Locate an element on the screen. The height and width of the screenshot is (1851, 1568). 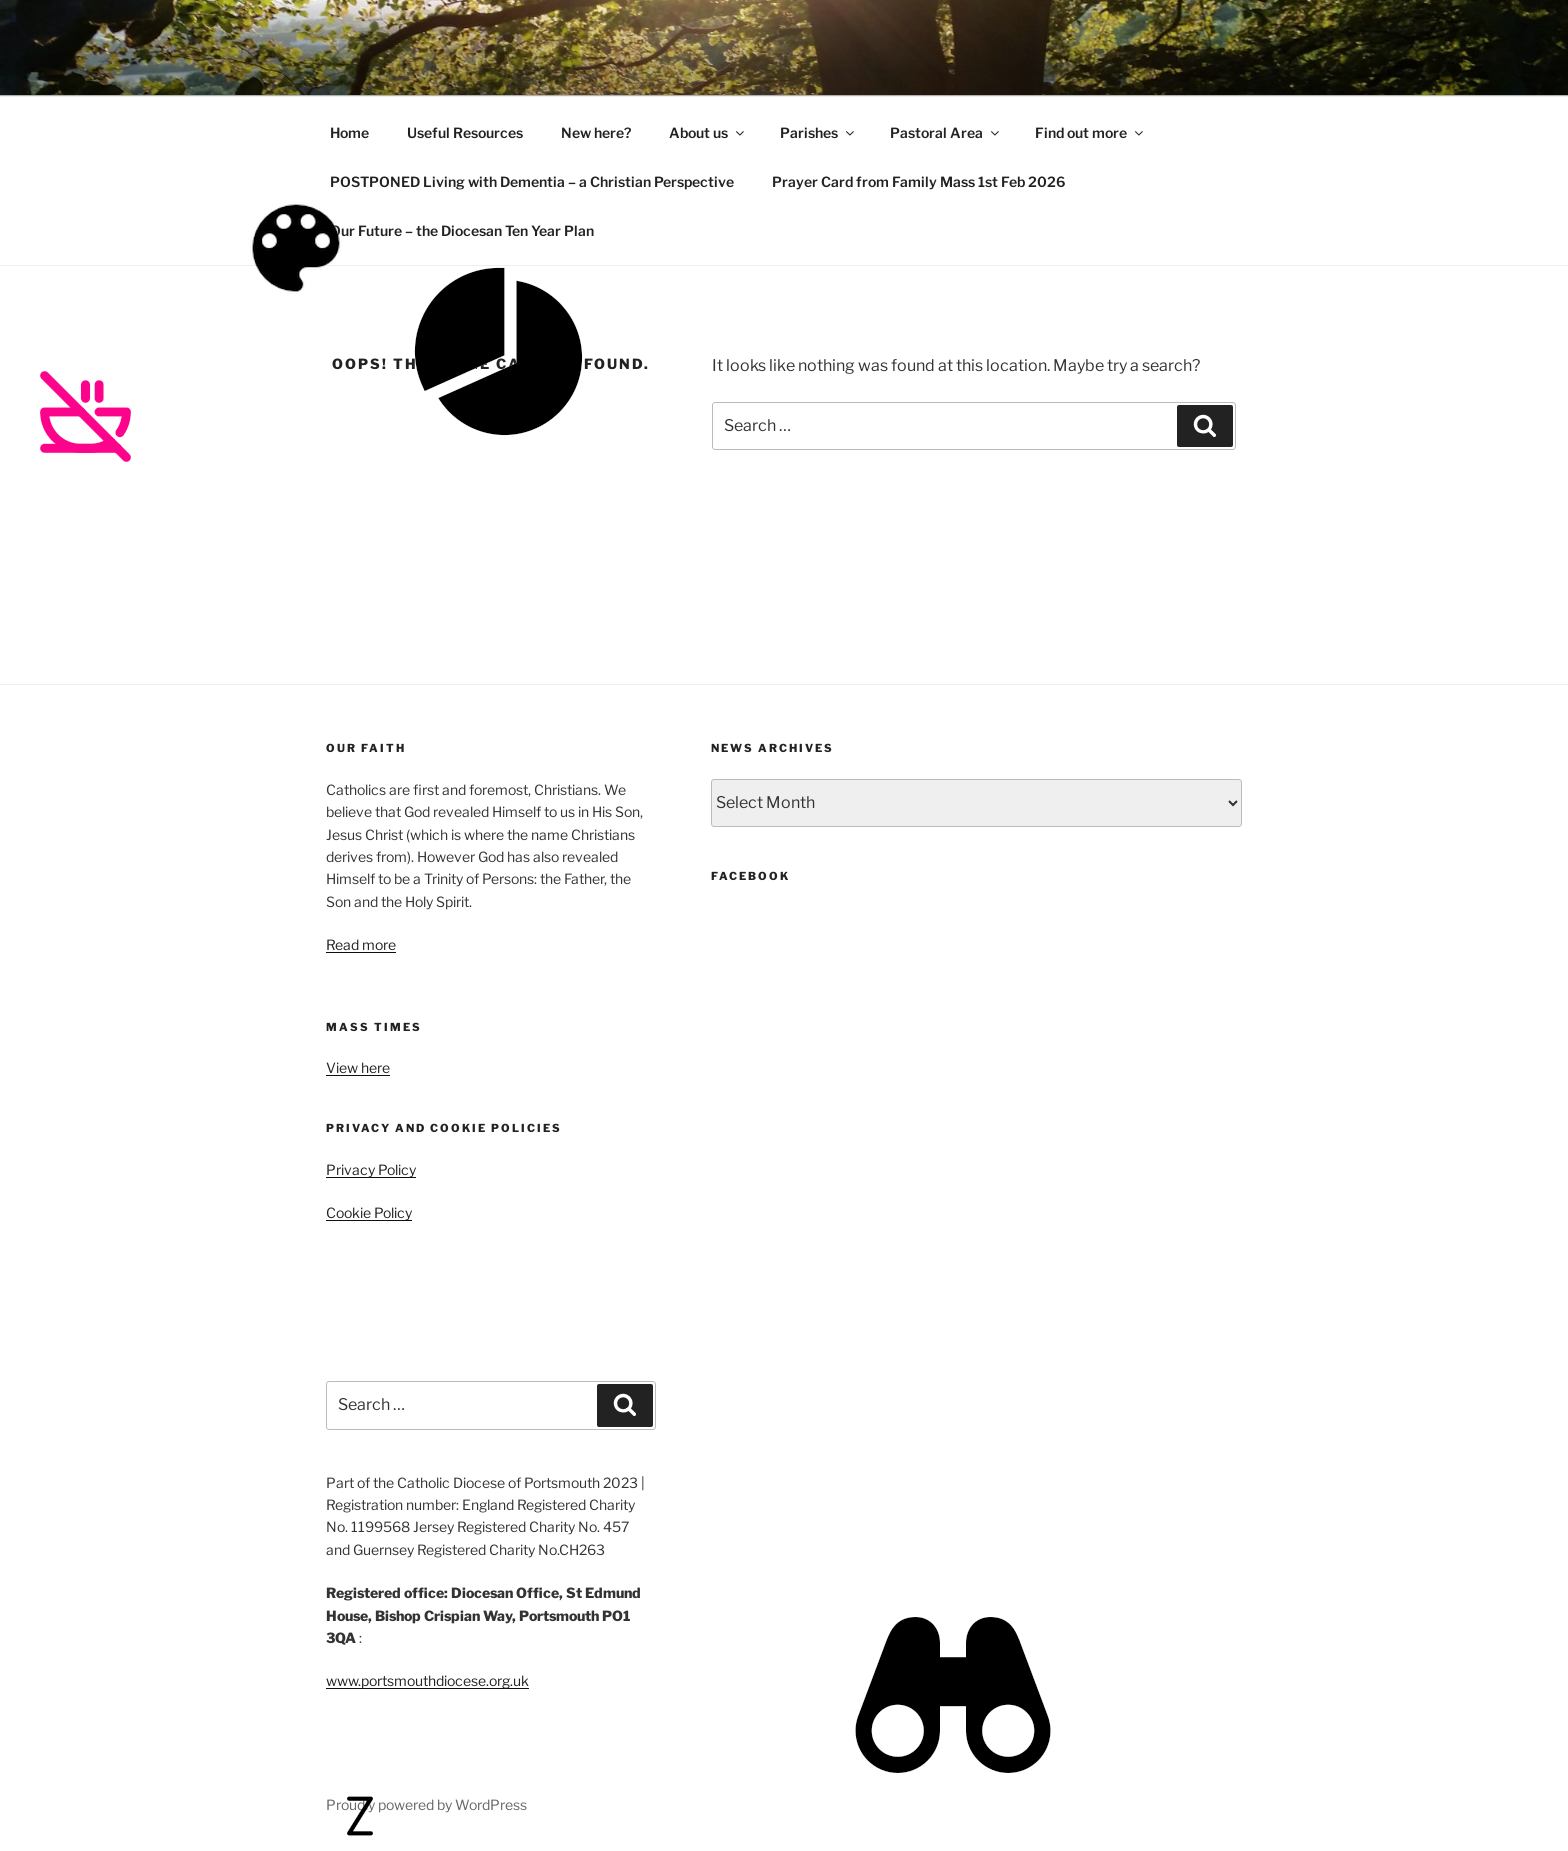
access color or theme customization options is located at coordinates (296, 248).